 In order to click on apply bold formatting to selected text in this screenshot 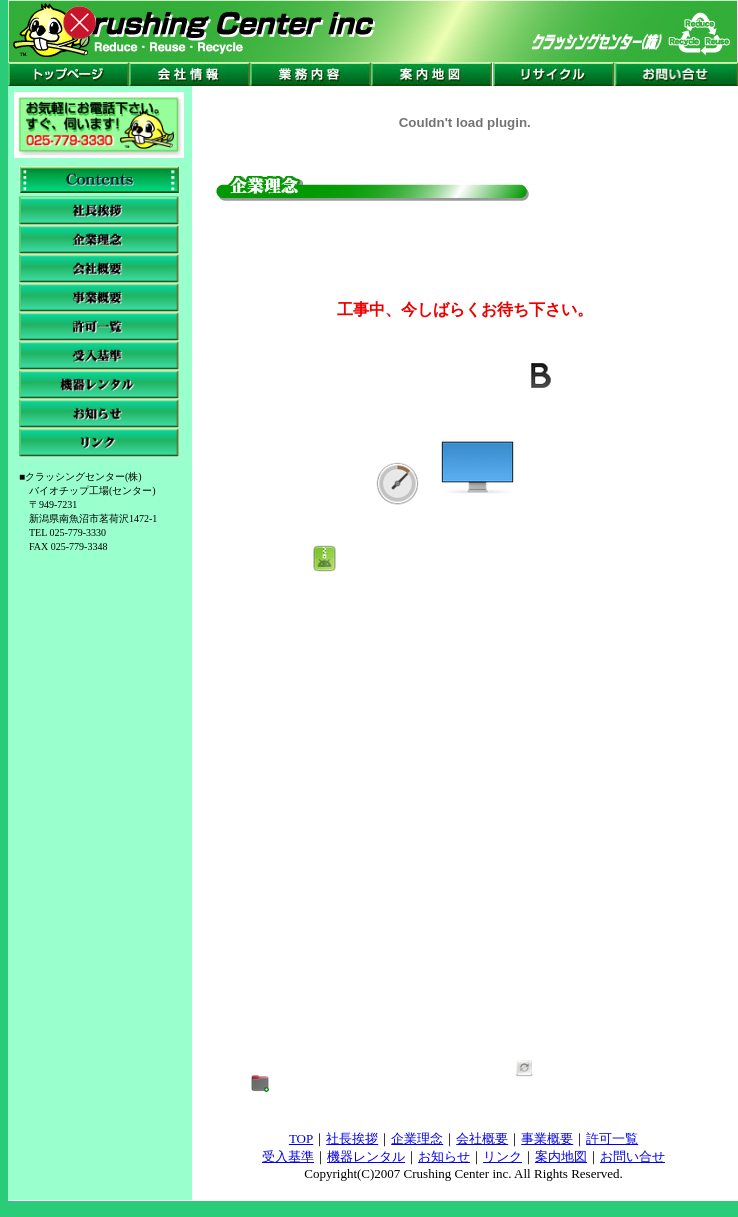, I will do `click(540, 375)`.